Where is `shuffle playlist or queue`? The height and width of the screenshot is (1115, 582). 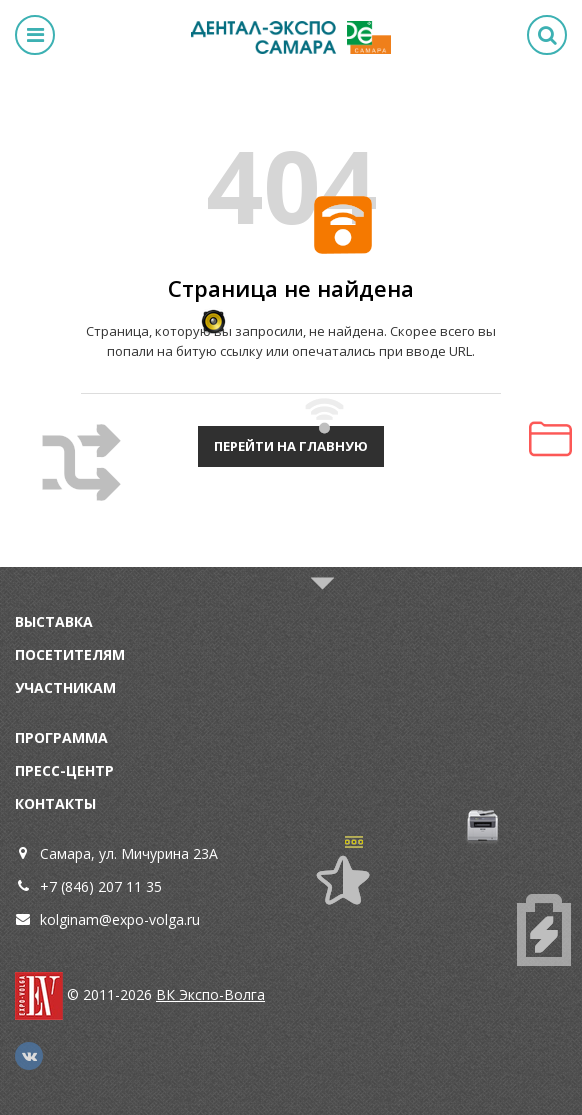
shuffle playlist or queue is located at coordinates (80, 462).